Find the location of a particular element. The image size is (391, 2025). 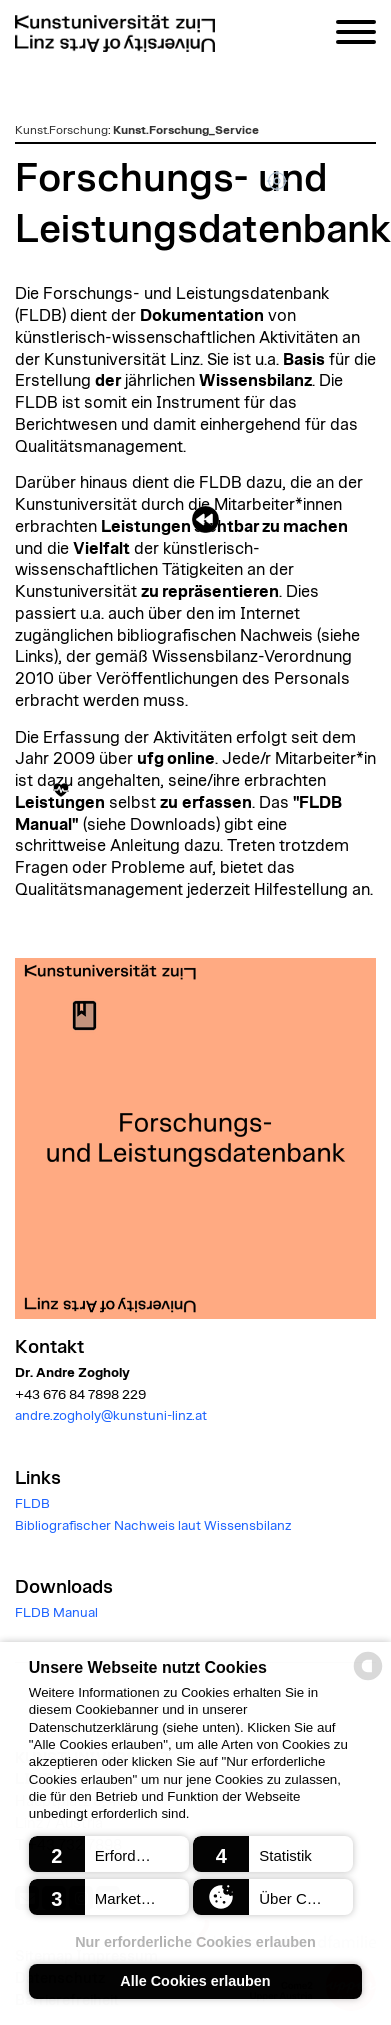

access your saved bookmarks or reading list is located at coordinates (84, 1015).